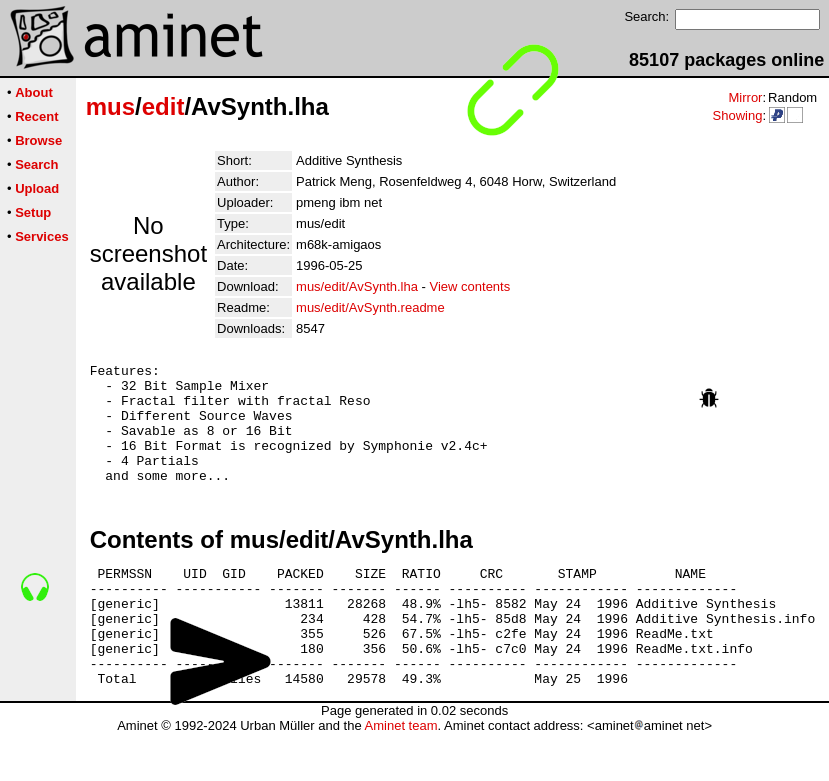 The image size is (829, 781). What do you see at coordinates (35, 587) in the screenshot?
I see `contact customer support` at bounding box center [35, 587].